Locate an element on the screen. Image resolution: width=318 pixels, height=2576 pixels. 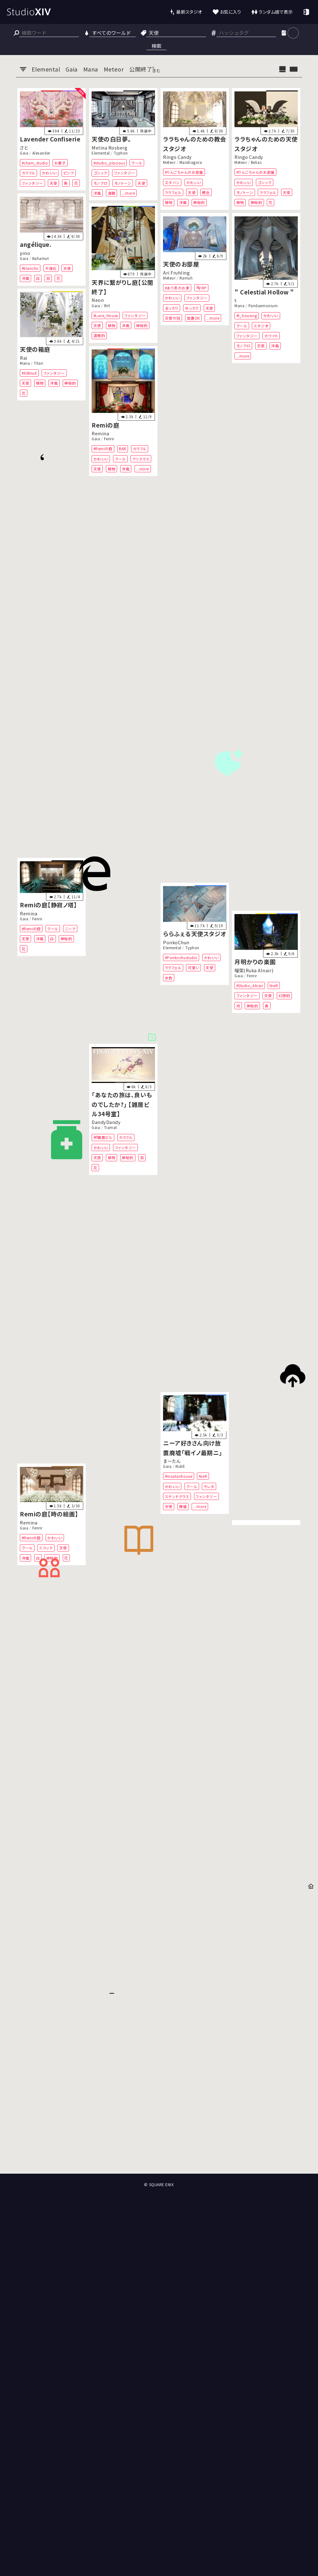
access home network settings is located at coordinates (311, 1886).